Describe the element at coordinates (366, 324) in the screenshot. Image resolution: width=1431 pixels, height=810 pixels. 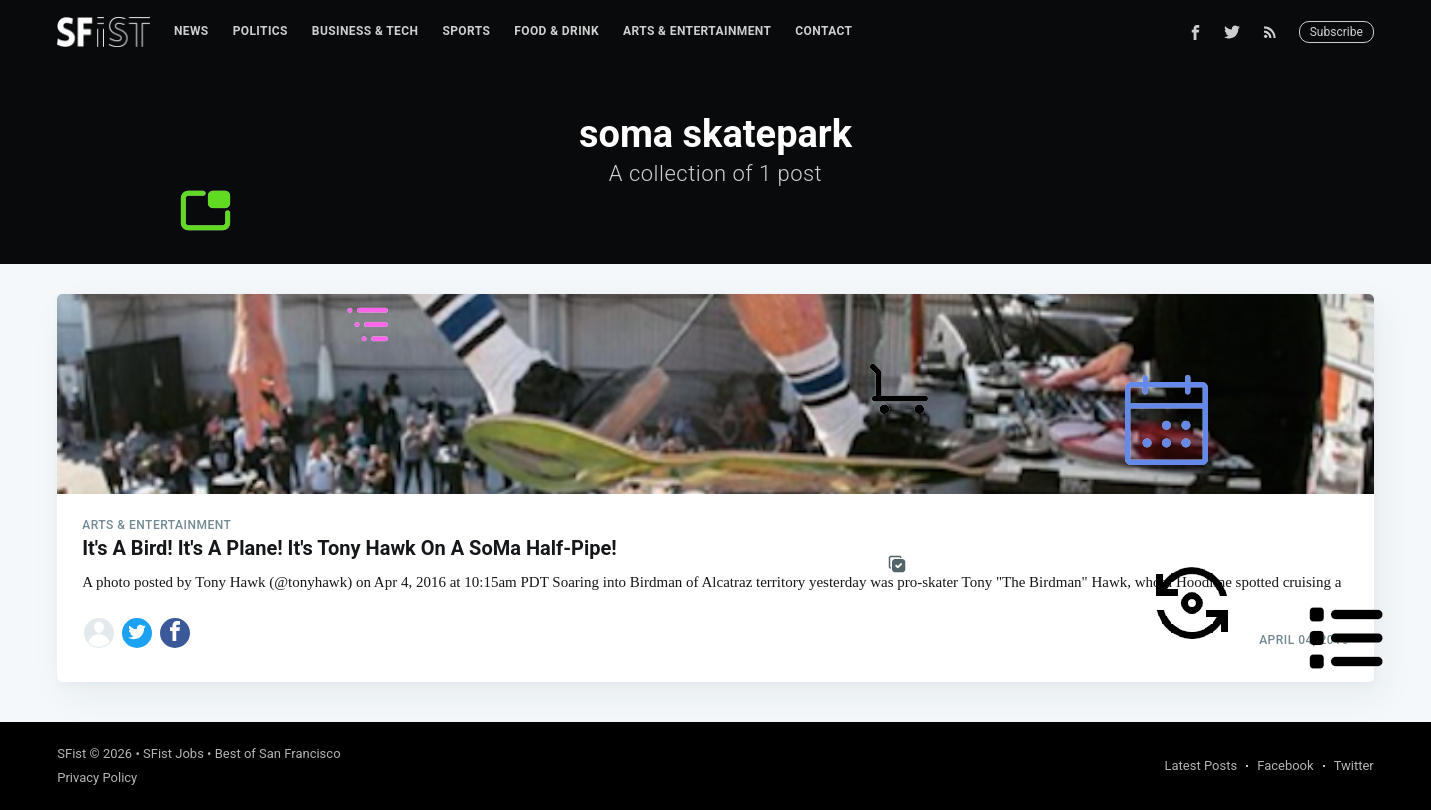
I see `view hierarchical list or tree structure` at that location.